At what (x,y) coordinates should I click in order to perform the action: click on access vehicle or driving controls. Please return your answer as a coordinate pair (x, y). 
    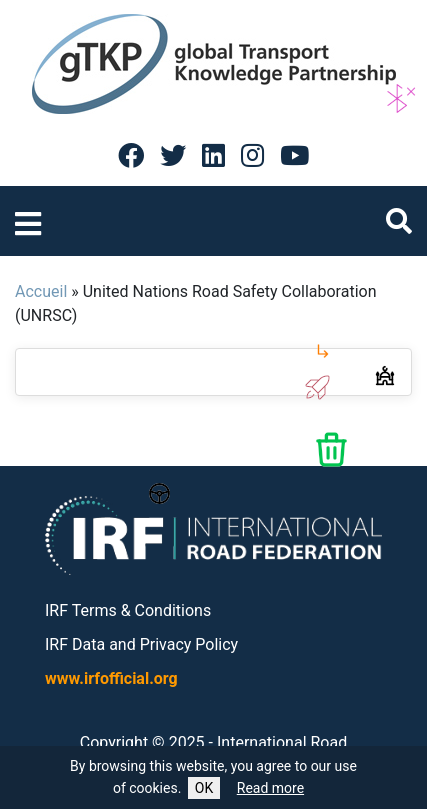
    Looking at the image, I should click on (159, 493).